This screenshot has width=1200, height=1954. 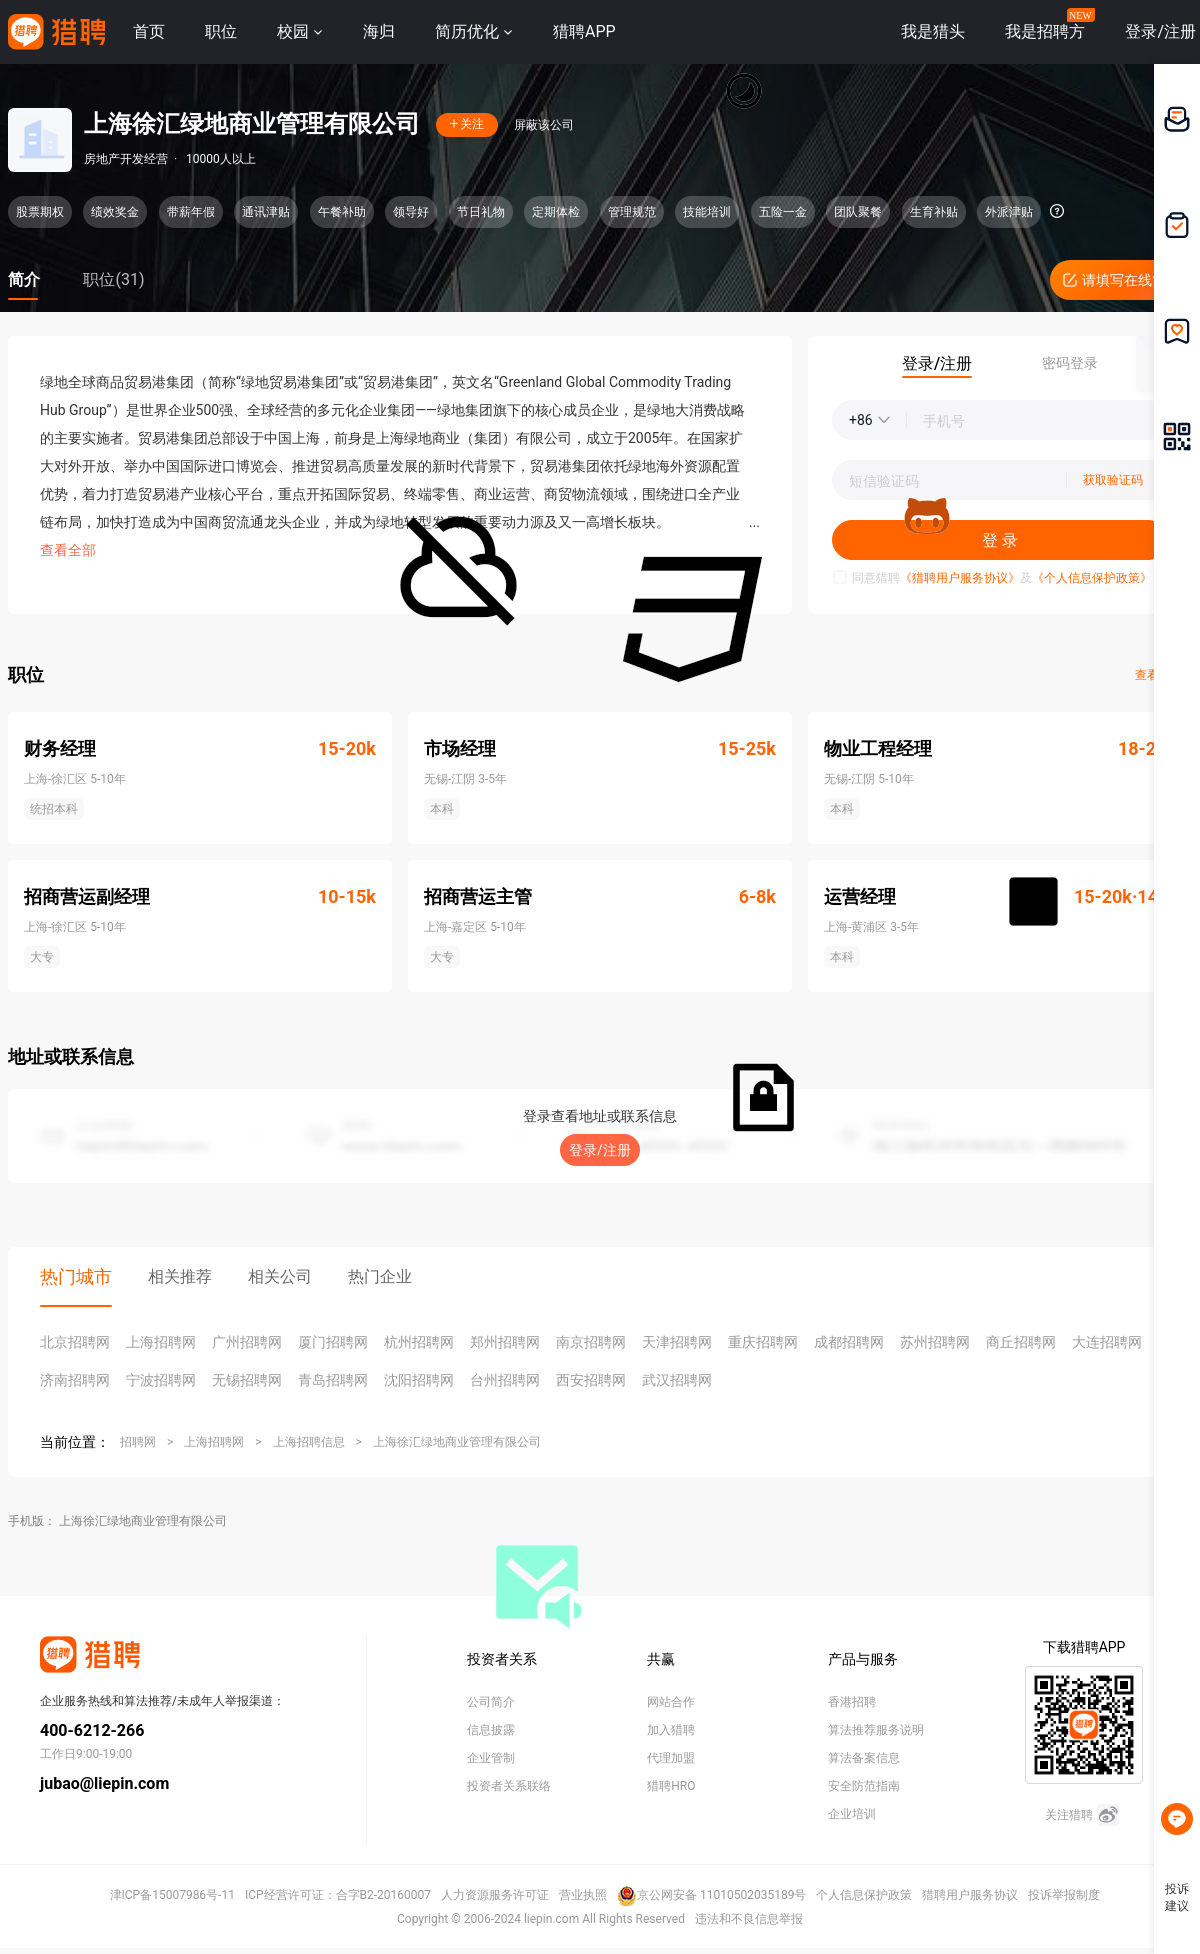 What do you see at coordinates (692, 619) in the screenshot?
I see `indicates CSS3 styling or stylesheet` at bounding box center [692, 619].